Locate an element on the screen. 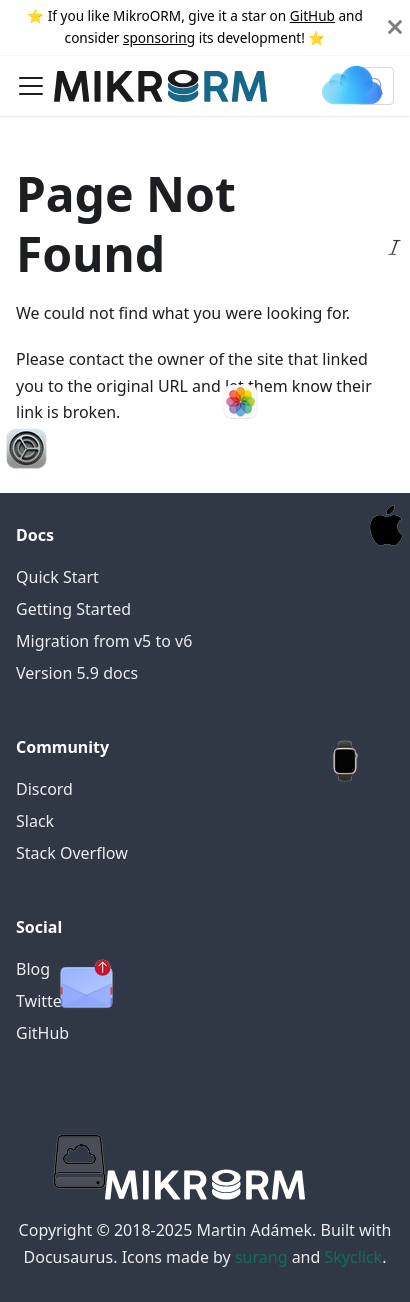  access iCloud drive storage is located at coordinates (79, 1162).